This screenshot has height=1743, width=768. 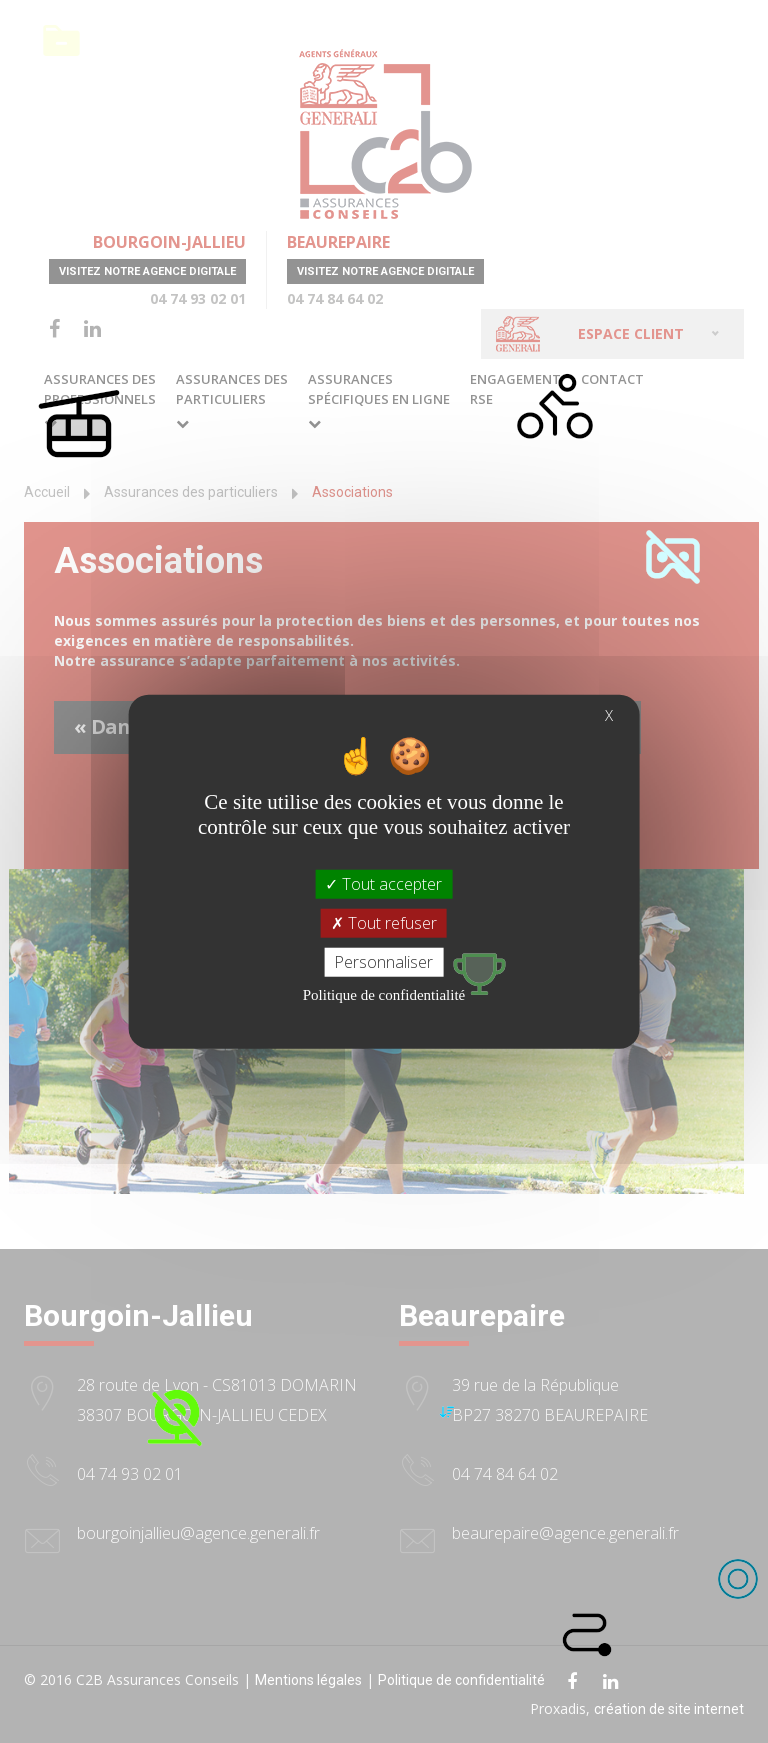 I want to click on camera is disabled or turned off, so click(x=177, y=1419).